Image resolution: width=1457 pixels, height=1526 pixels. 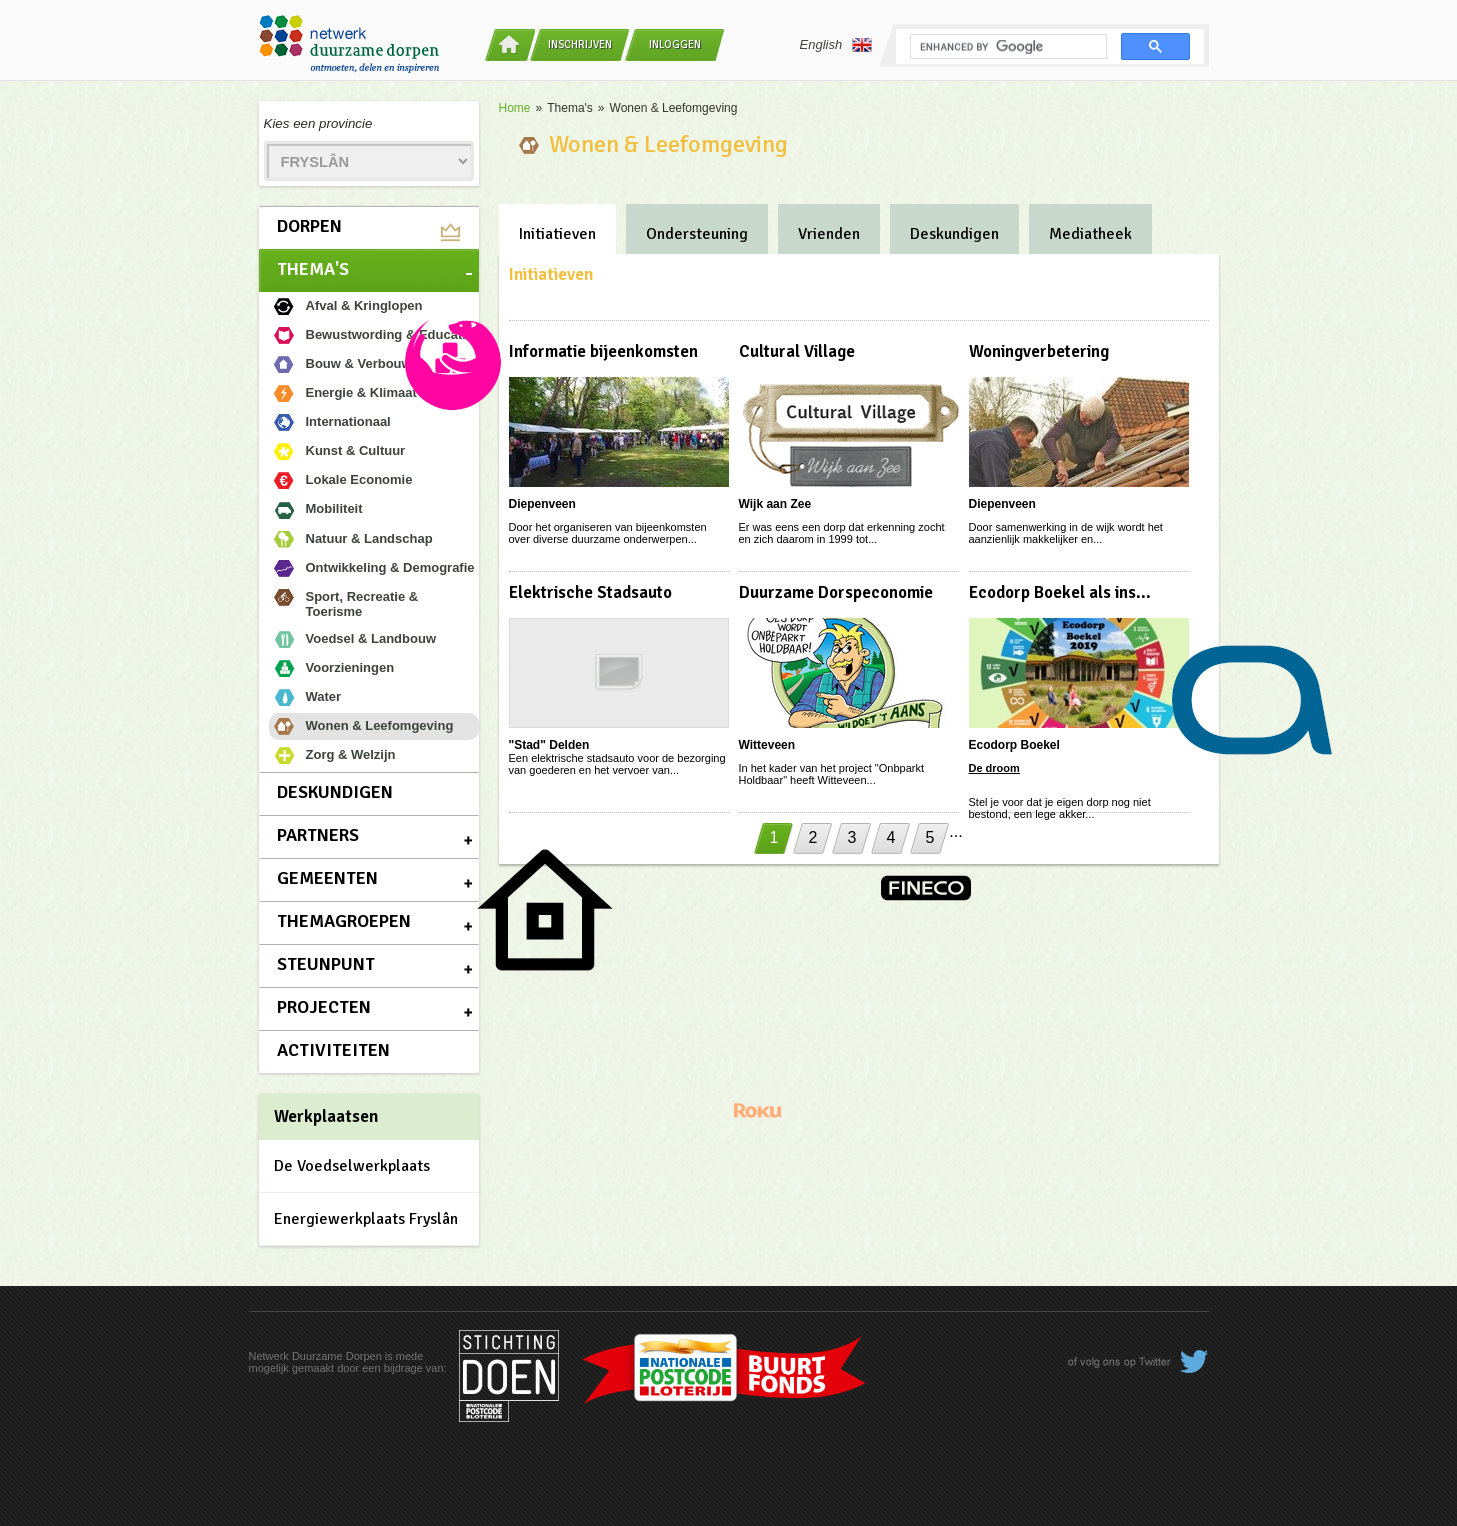 I want to click on indicates VIP or premium membership status, so click(x=450, y=232).